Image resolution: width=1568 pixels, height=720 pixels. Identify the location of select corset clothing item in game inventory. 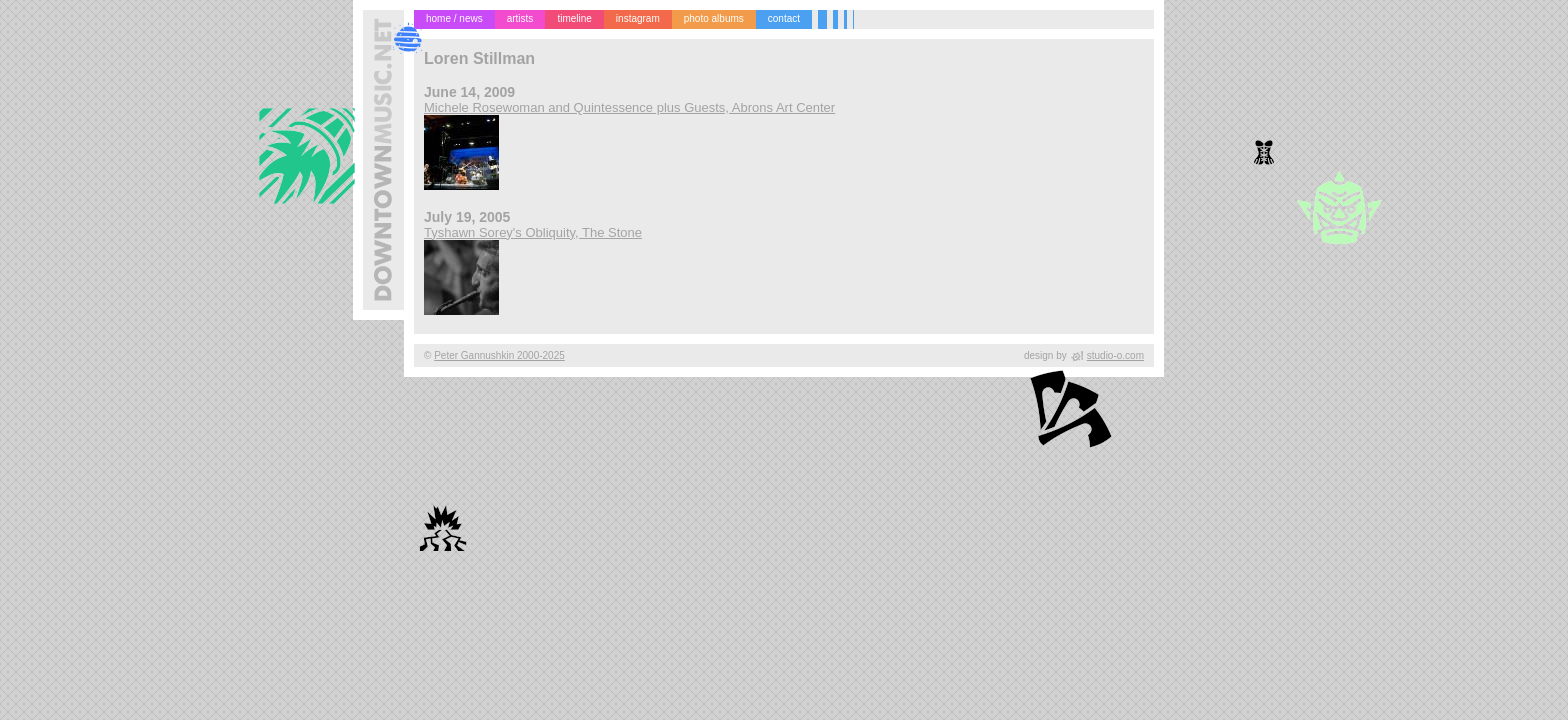
(1264, 152).